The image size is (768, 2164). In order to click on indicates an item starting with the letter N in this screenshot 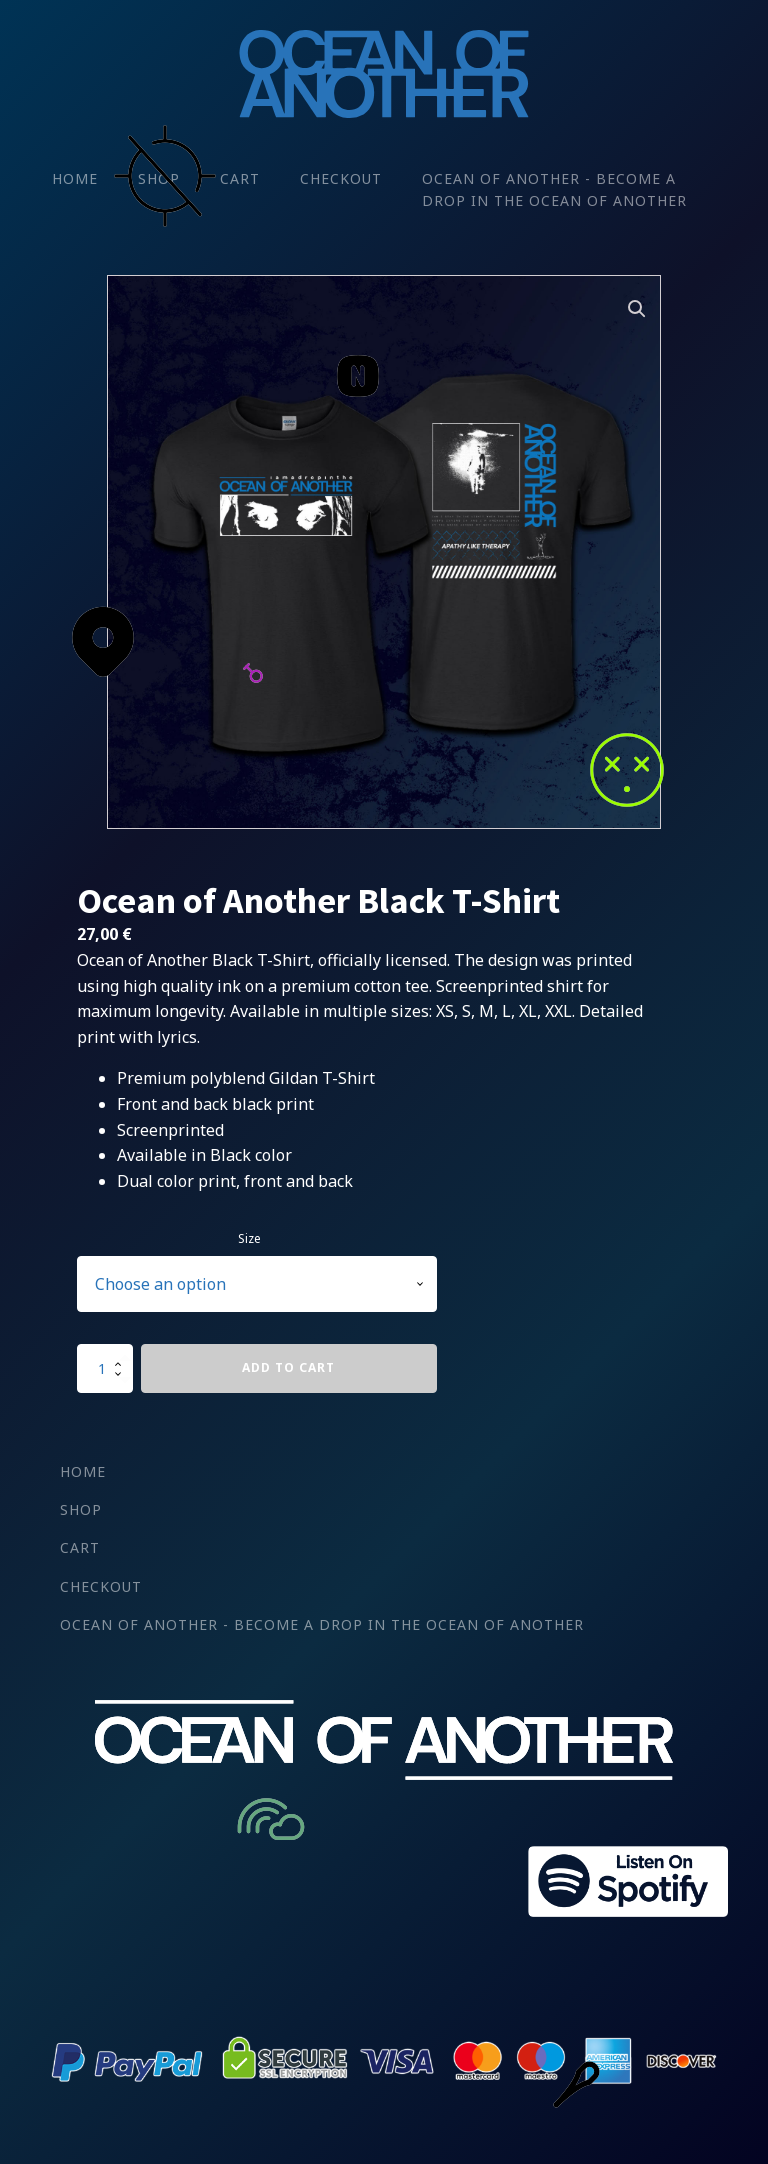, I will do `click(358, 376)`.